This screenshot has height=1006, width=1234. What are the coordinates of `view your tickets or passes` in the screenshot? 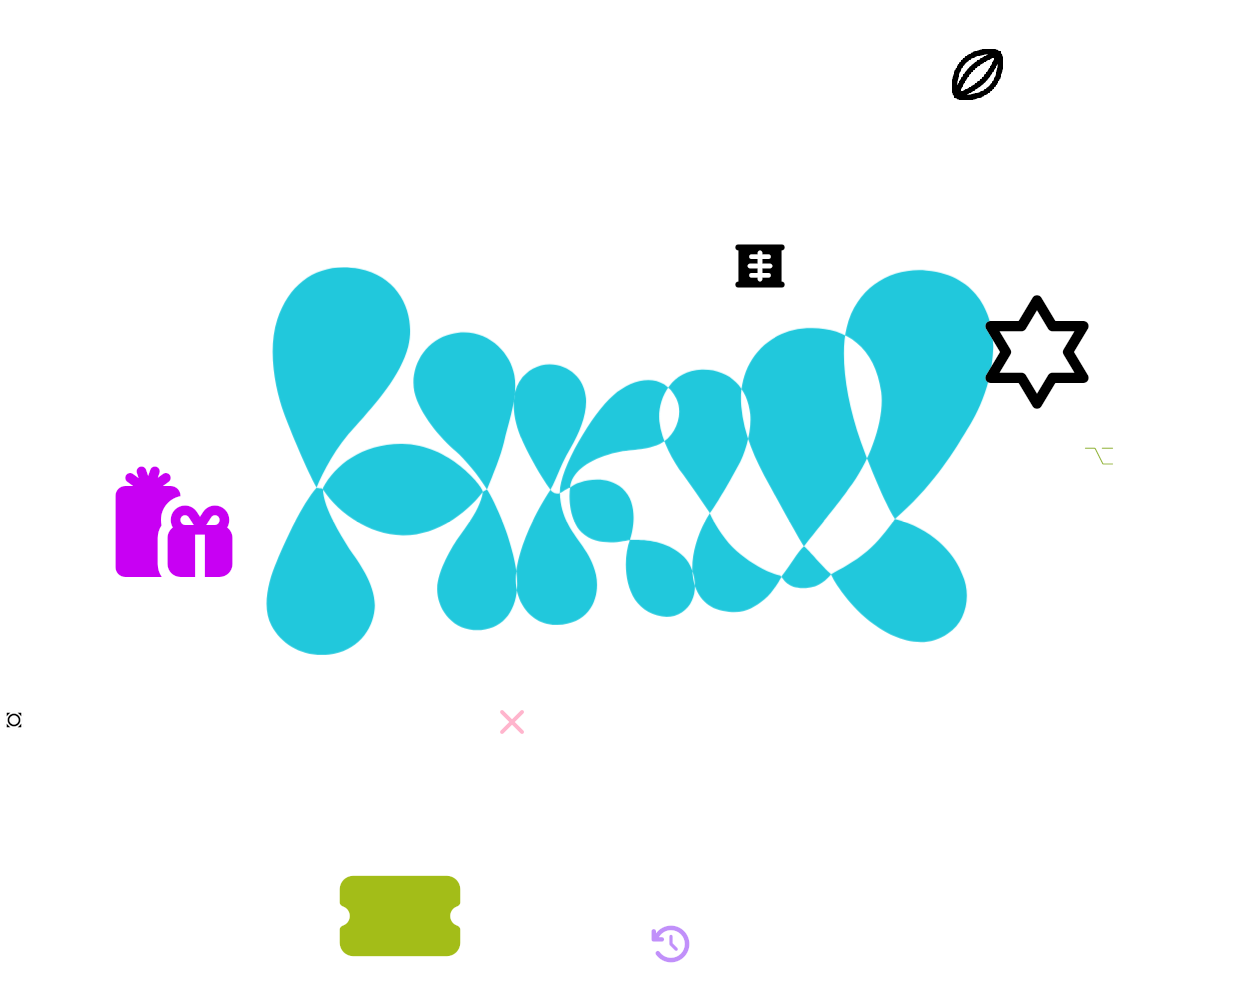 It's located at (400, 916).